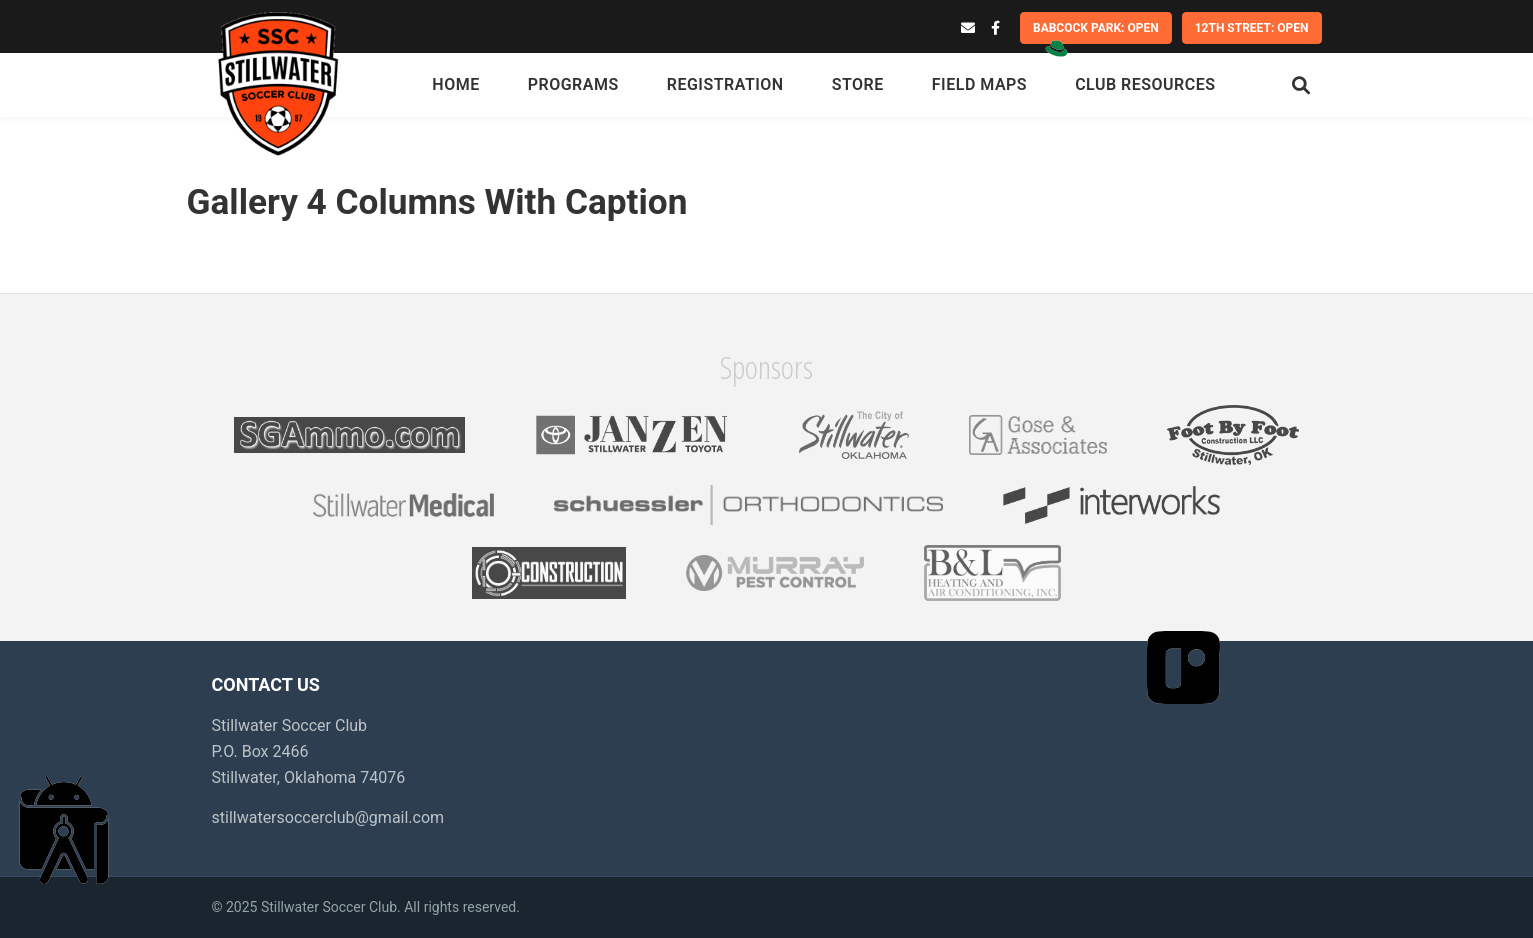 The image size is (1533, 938). Describe the element at coordinates (64, 830) in the screenshot. I see `open android studio` at that location.